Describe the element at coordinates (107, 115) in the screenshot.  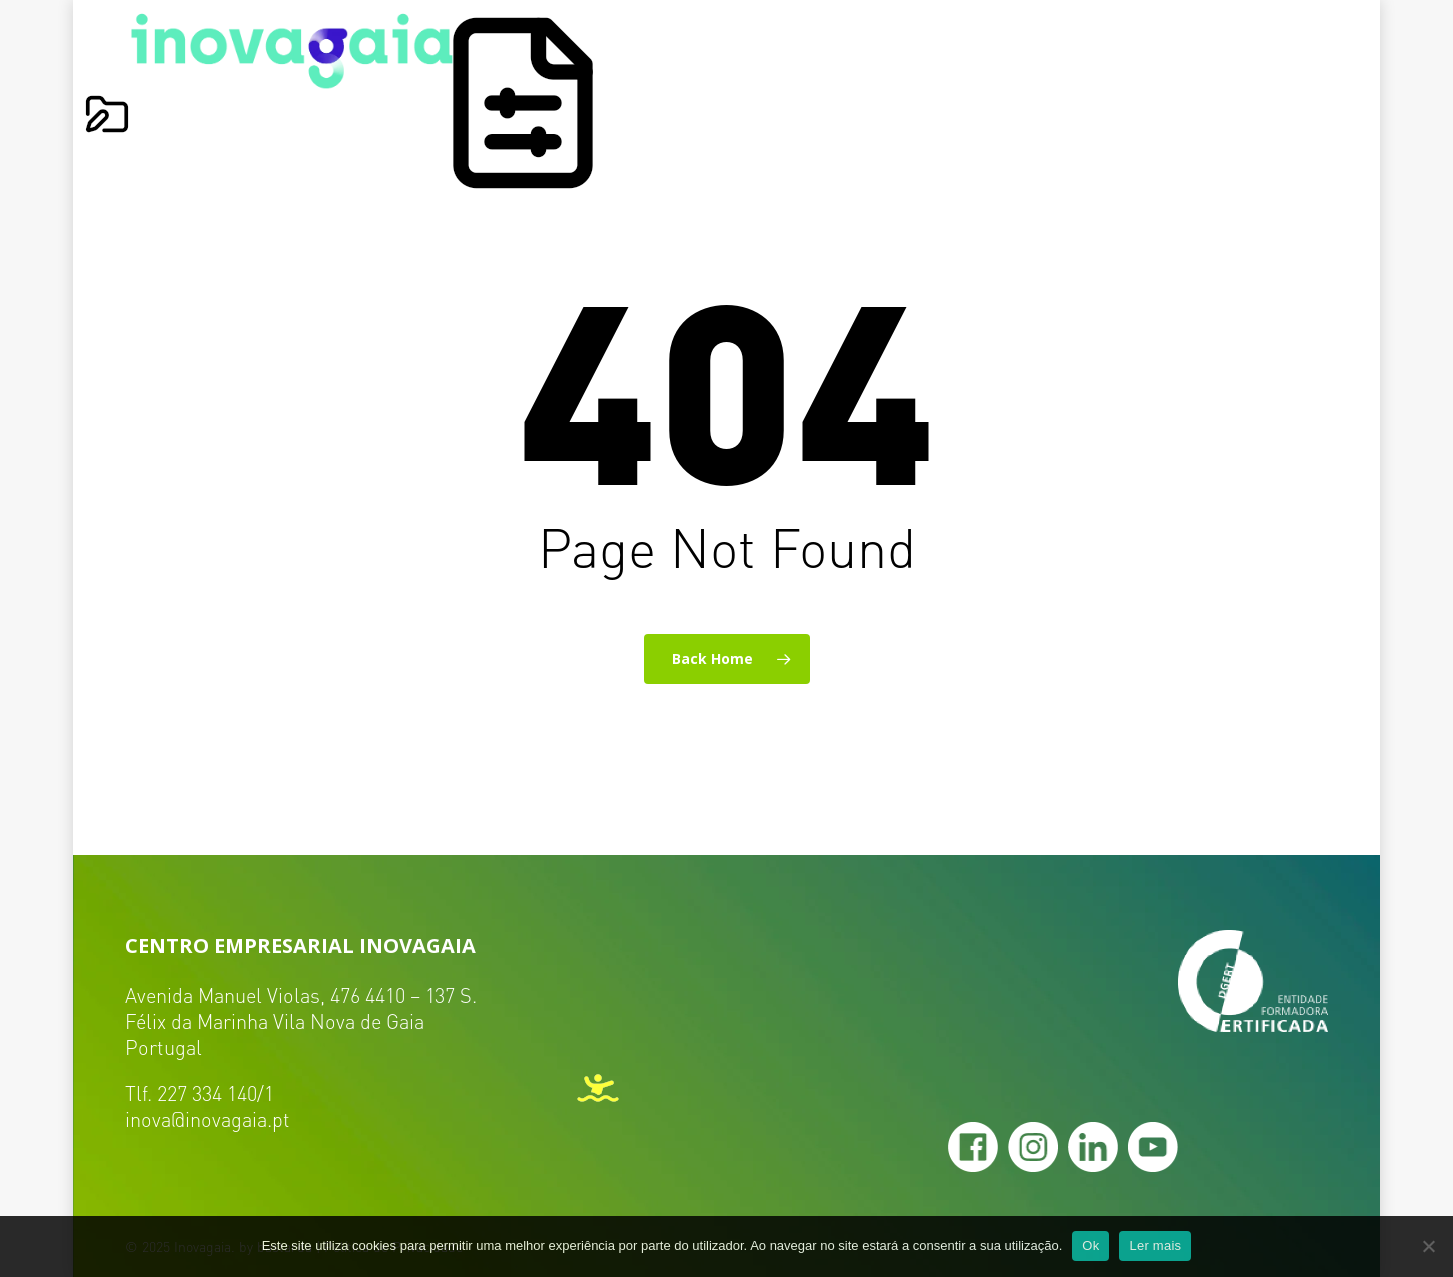
I see `rename or edit a folder` at that location.